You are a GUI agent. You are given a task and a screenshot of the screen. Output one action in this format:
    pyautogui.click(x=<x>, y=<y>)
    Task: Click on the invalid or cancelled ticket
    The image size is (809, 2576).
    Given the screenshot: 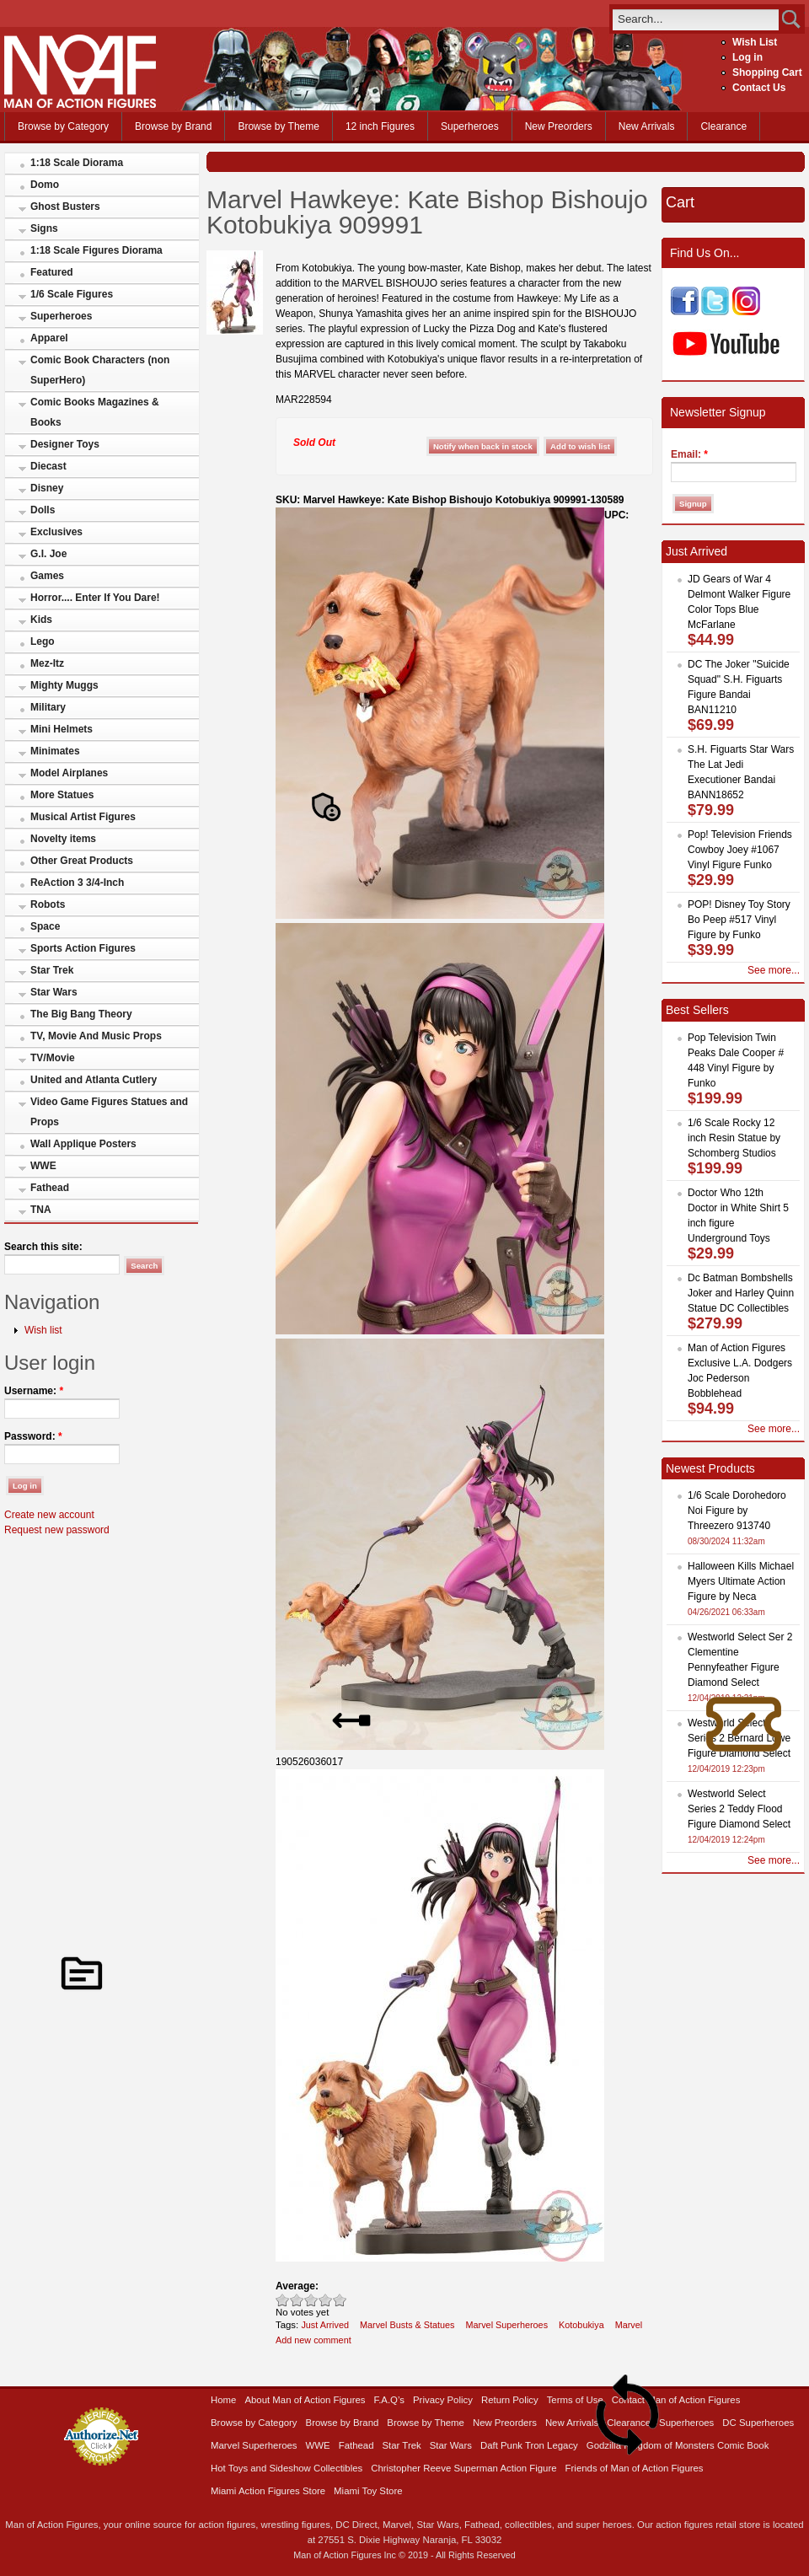 What is the action you would take?
    pyautogui.click(x=743, y=1724)
    